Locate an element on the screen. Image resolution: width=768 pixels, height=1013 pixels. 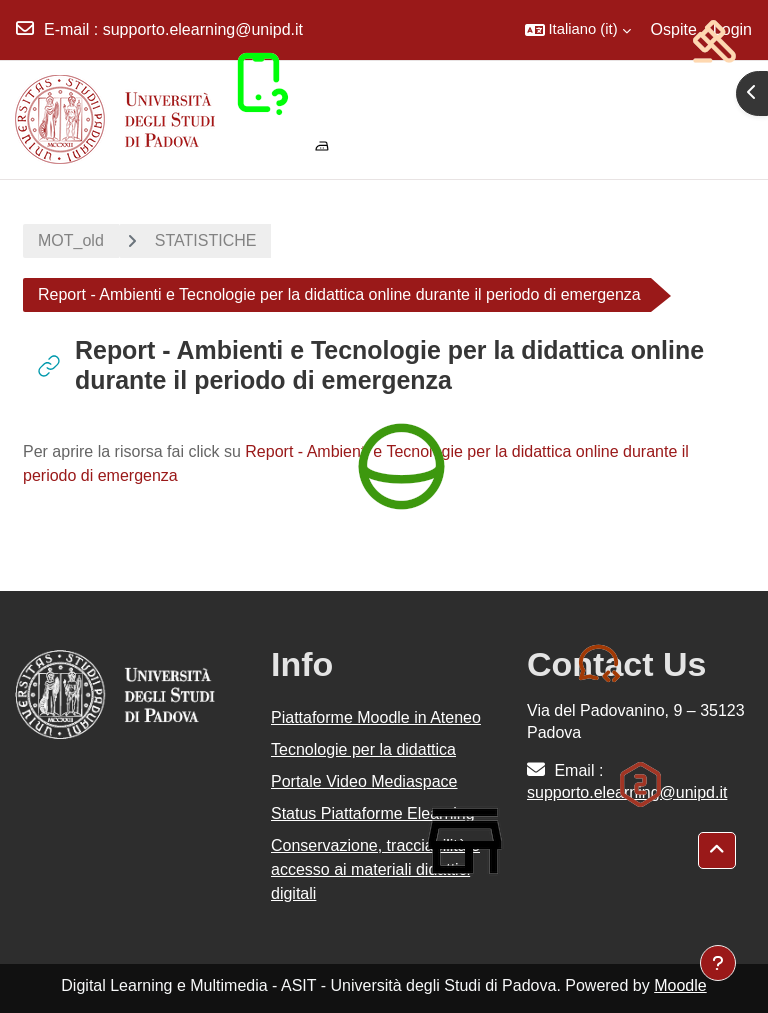
get help with mobile device settings is located at coordinates (258, 82).